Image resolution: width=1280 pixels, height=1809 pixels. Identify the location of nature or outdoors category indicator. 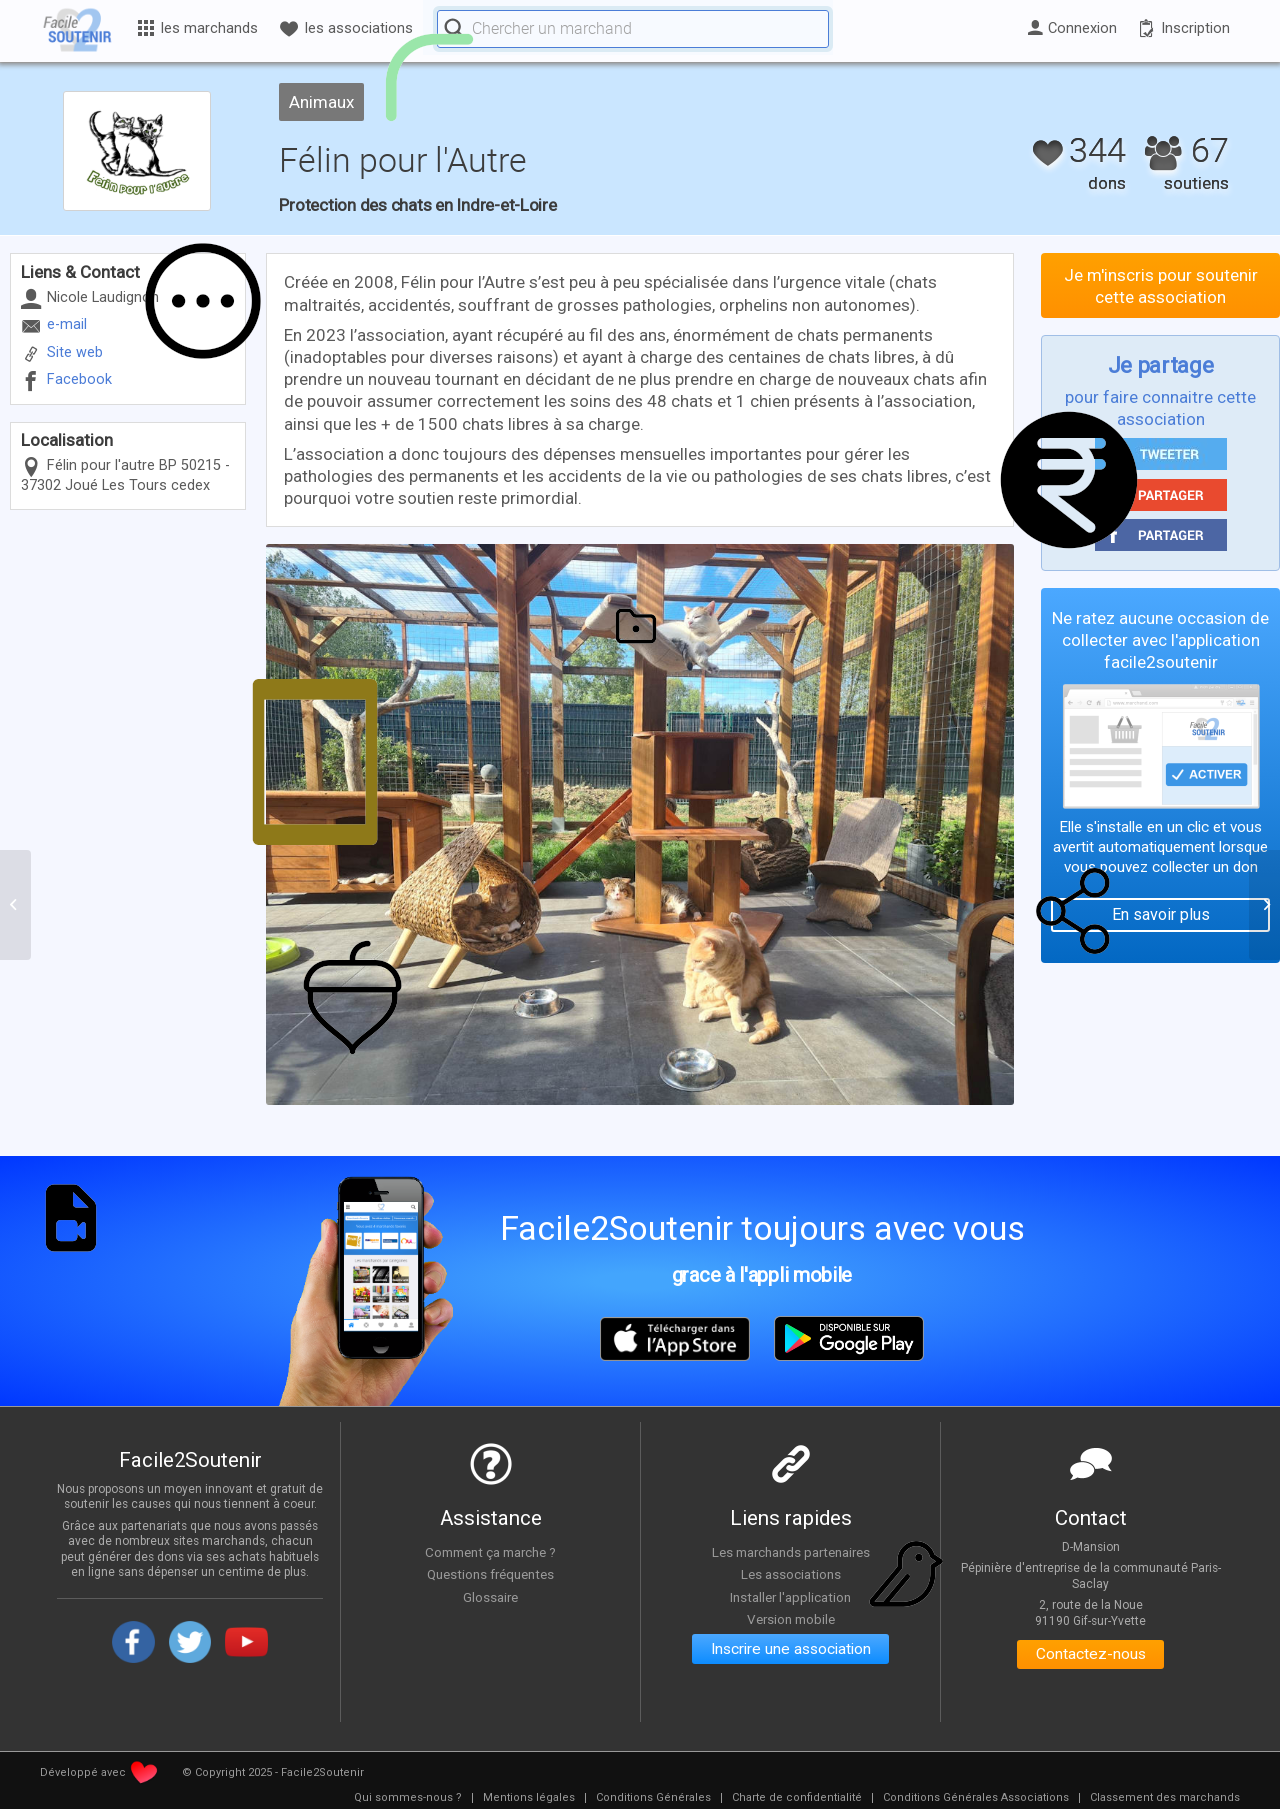
(352, 997).